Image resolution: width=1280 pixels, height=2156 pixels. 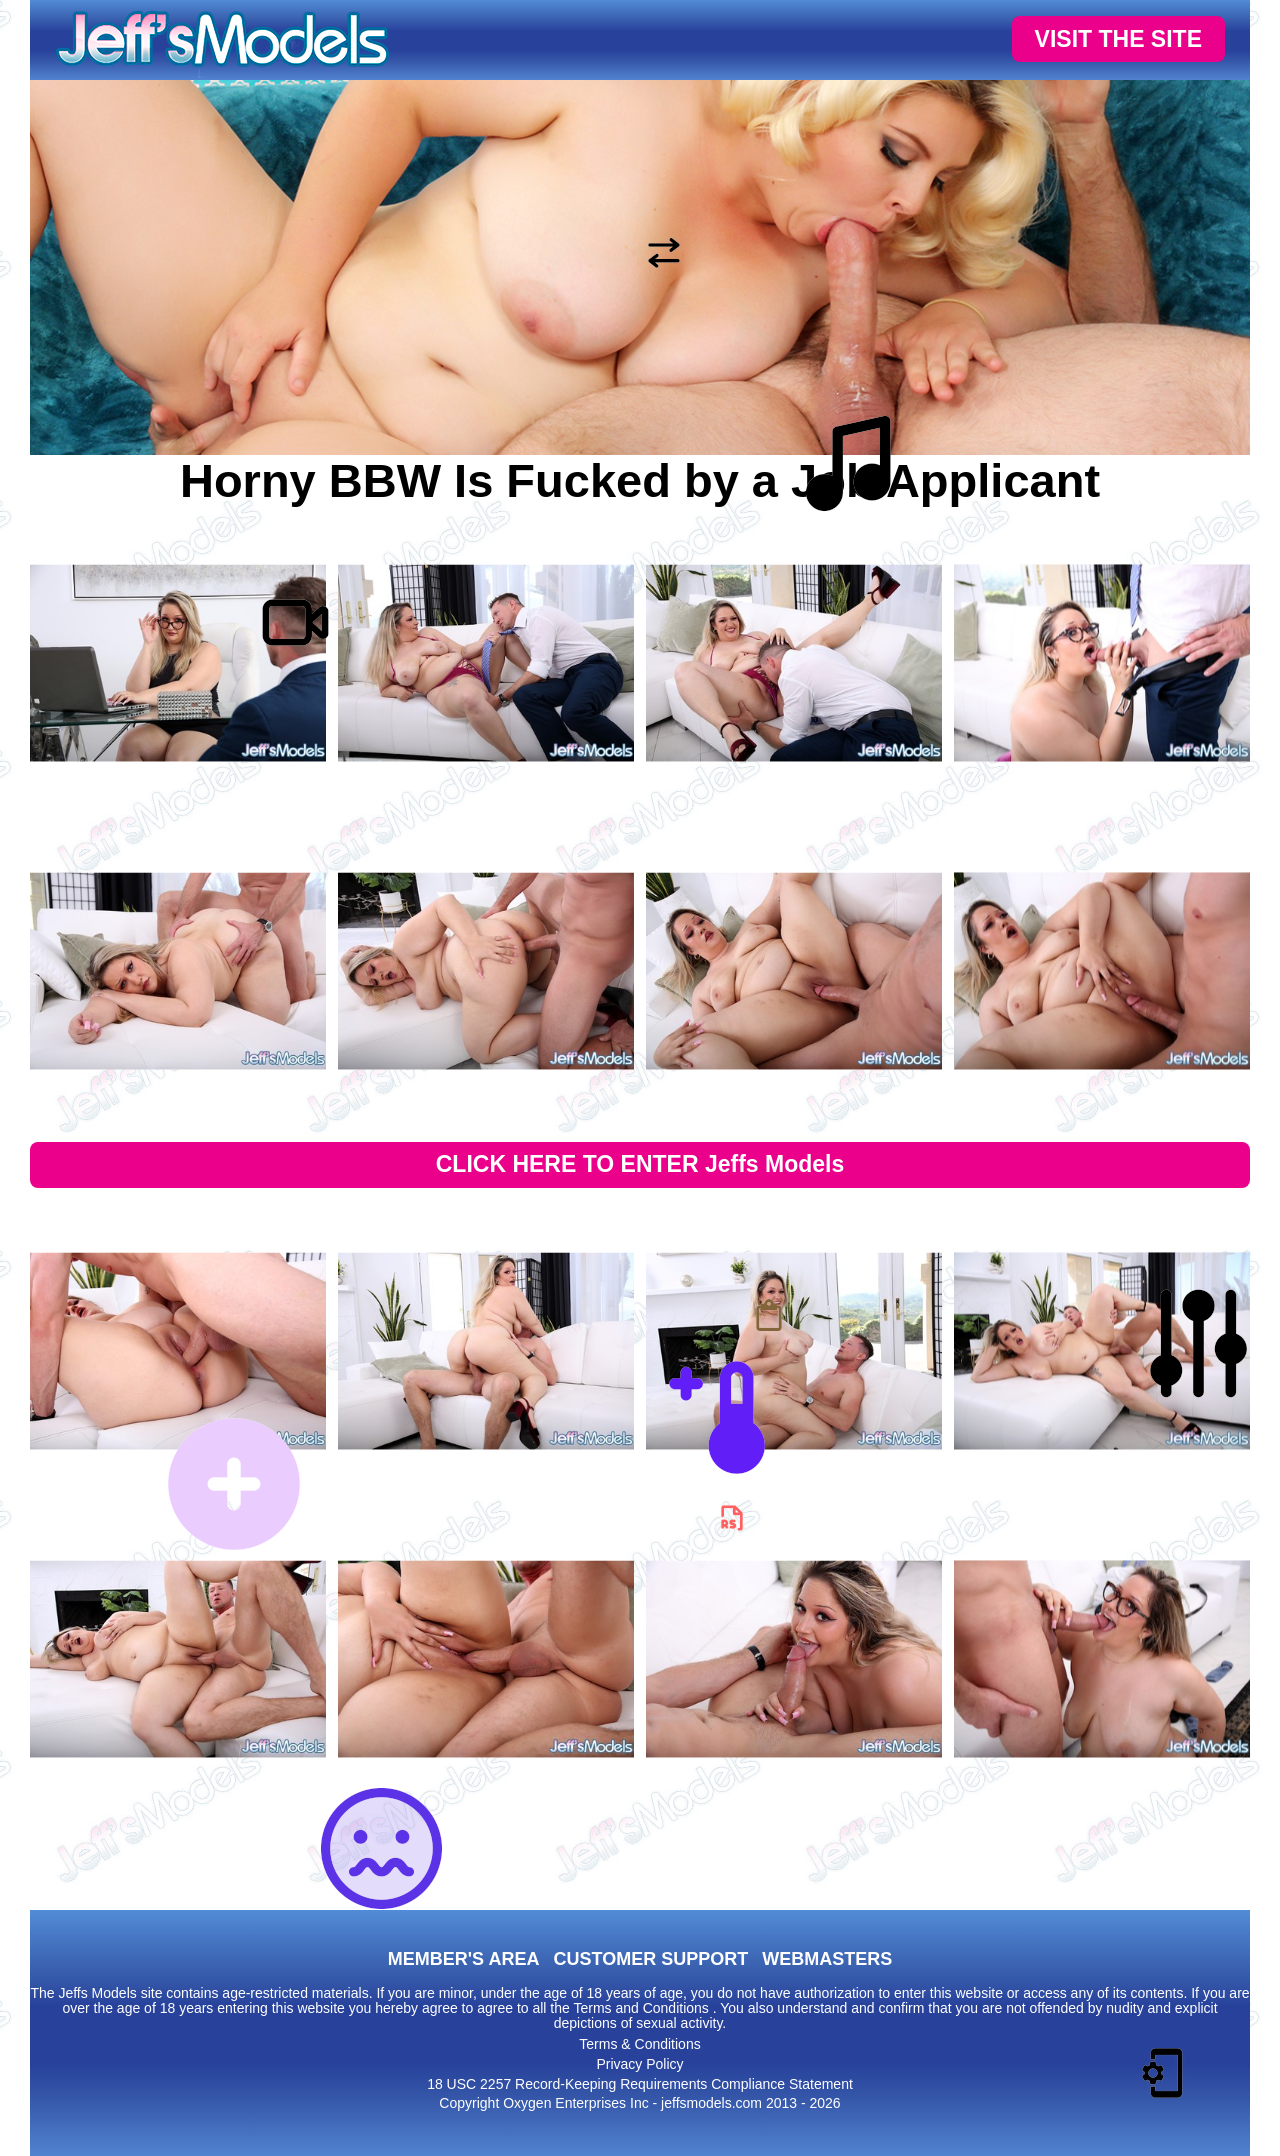 What do you see at coordinates (295, 622) in the screenshot?
I see `start a video call` at bounding box center [295, 622].